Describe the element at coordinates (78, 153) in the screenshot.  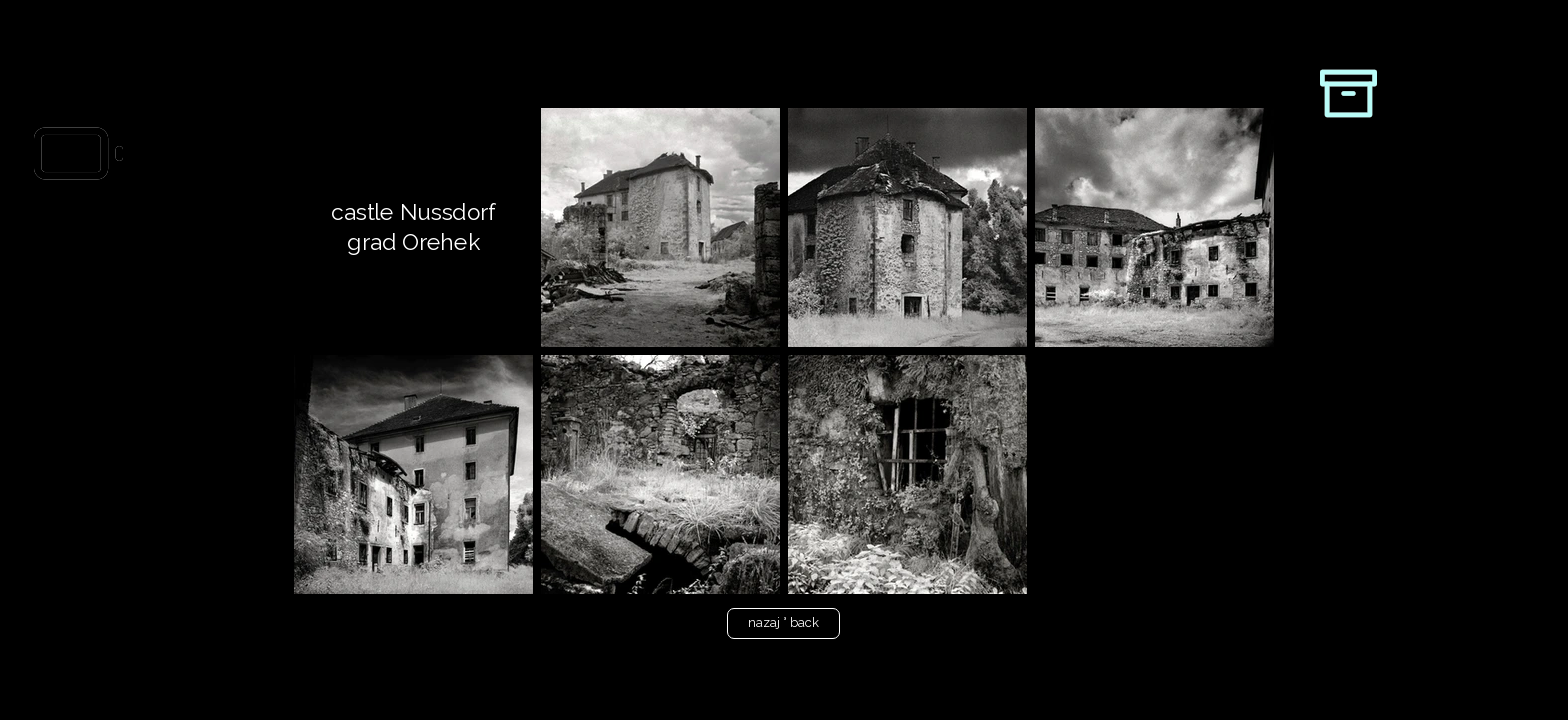
I see `indicates current battery level` at that location.